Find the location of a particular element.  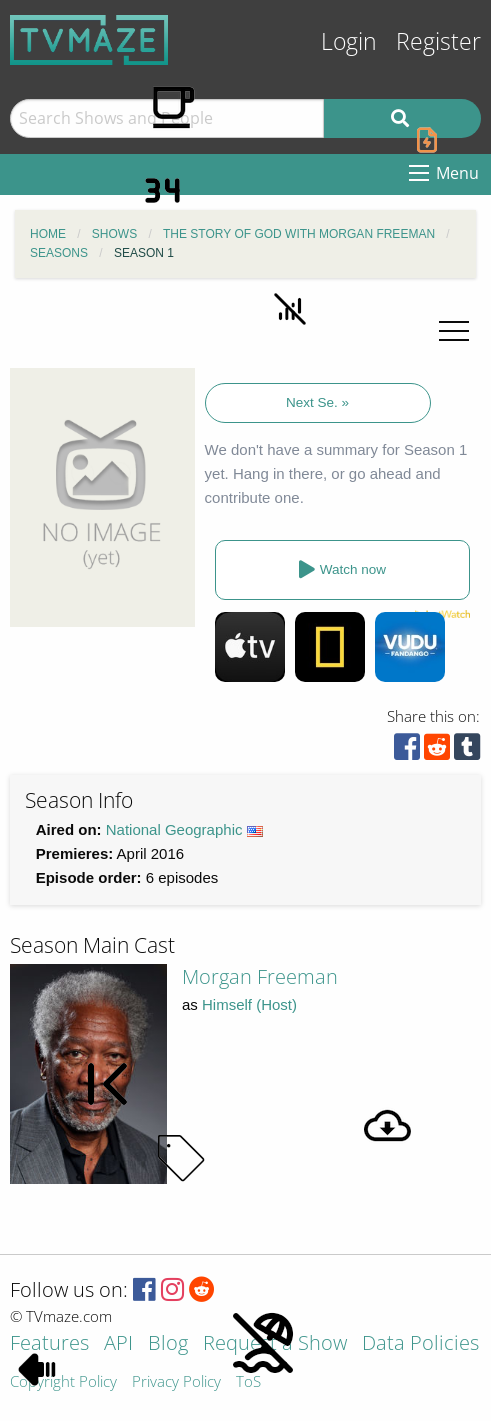

go back to previous section is located at coordinates (36, 1369).